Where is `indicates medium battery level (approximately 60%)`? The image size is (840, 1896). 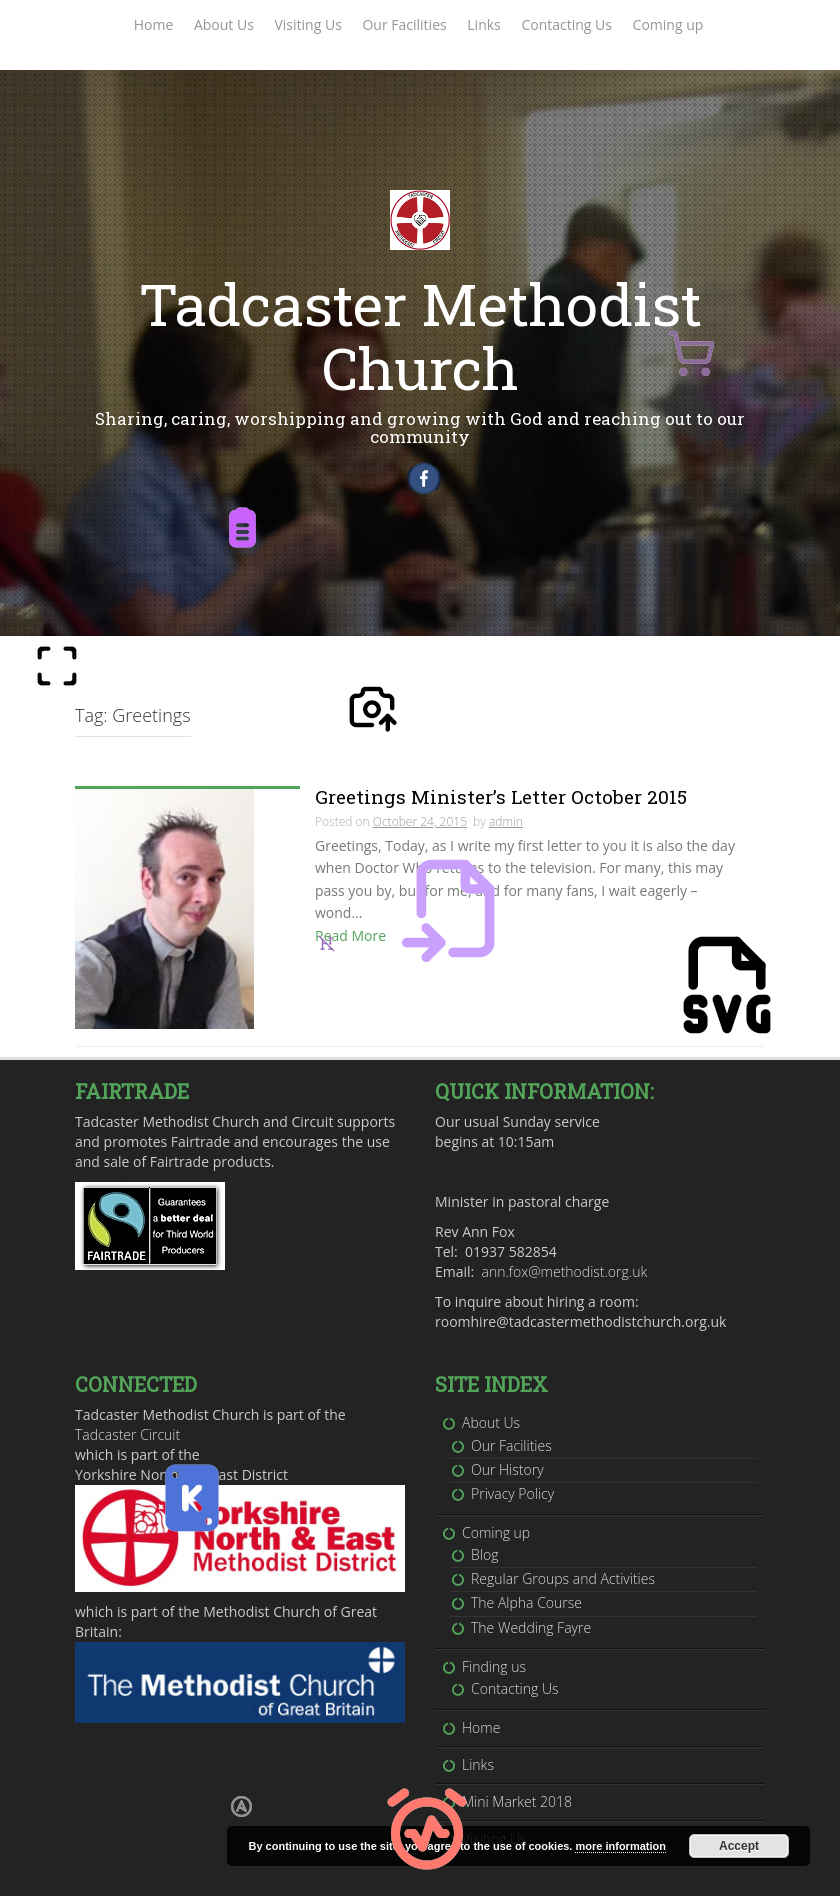
indicates medium battery level (approximately 60%) is located at coordinates (242, 527).